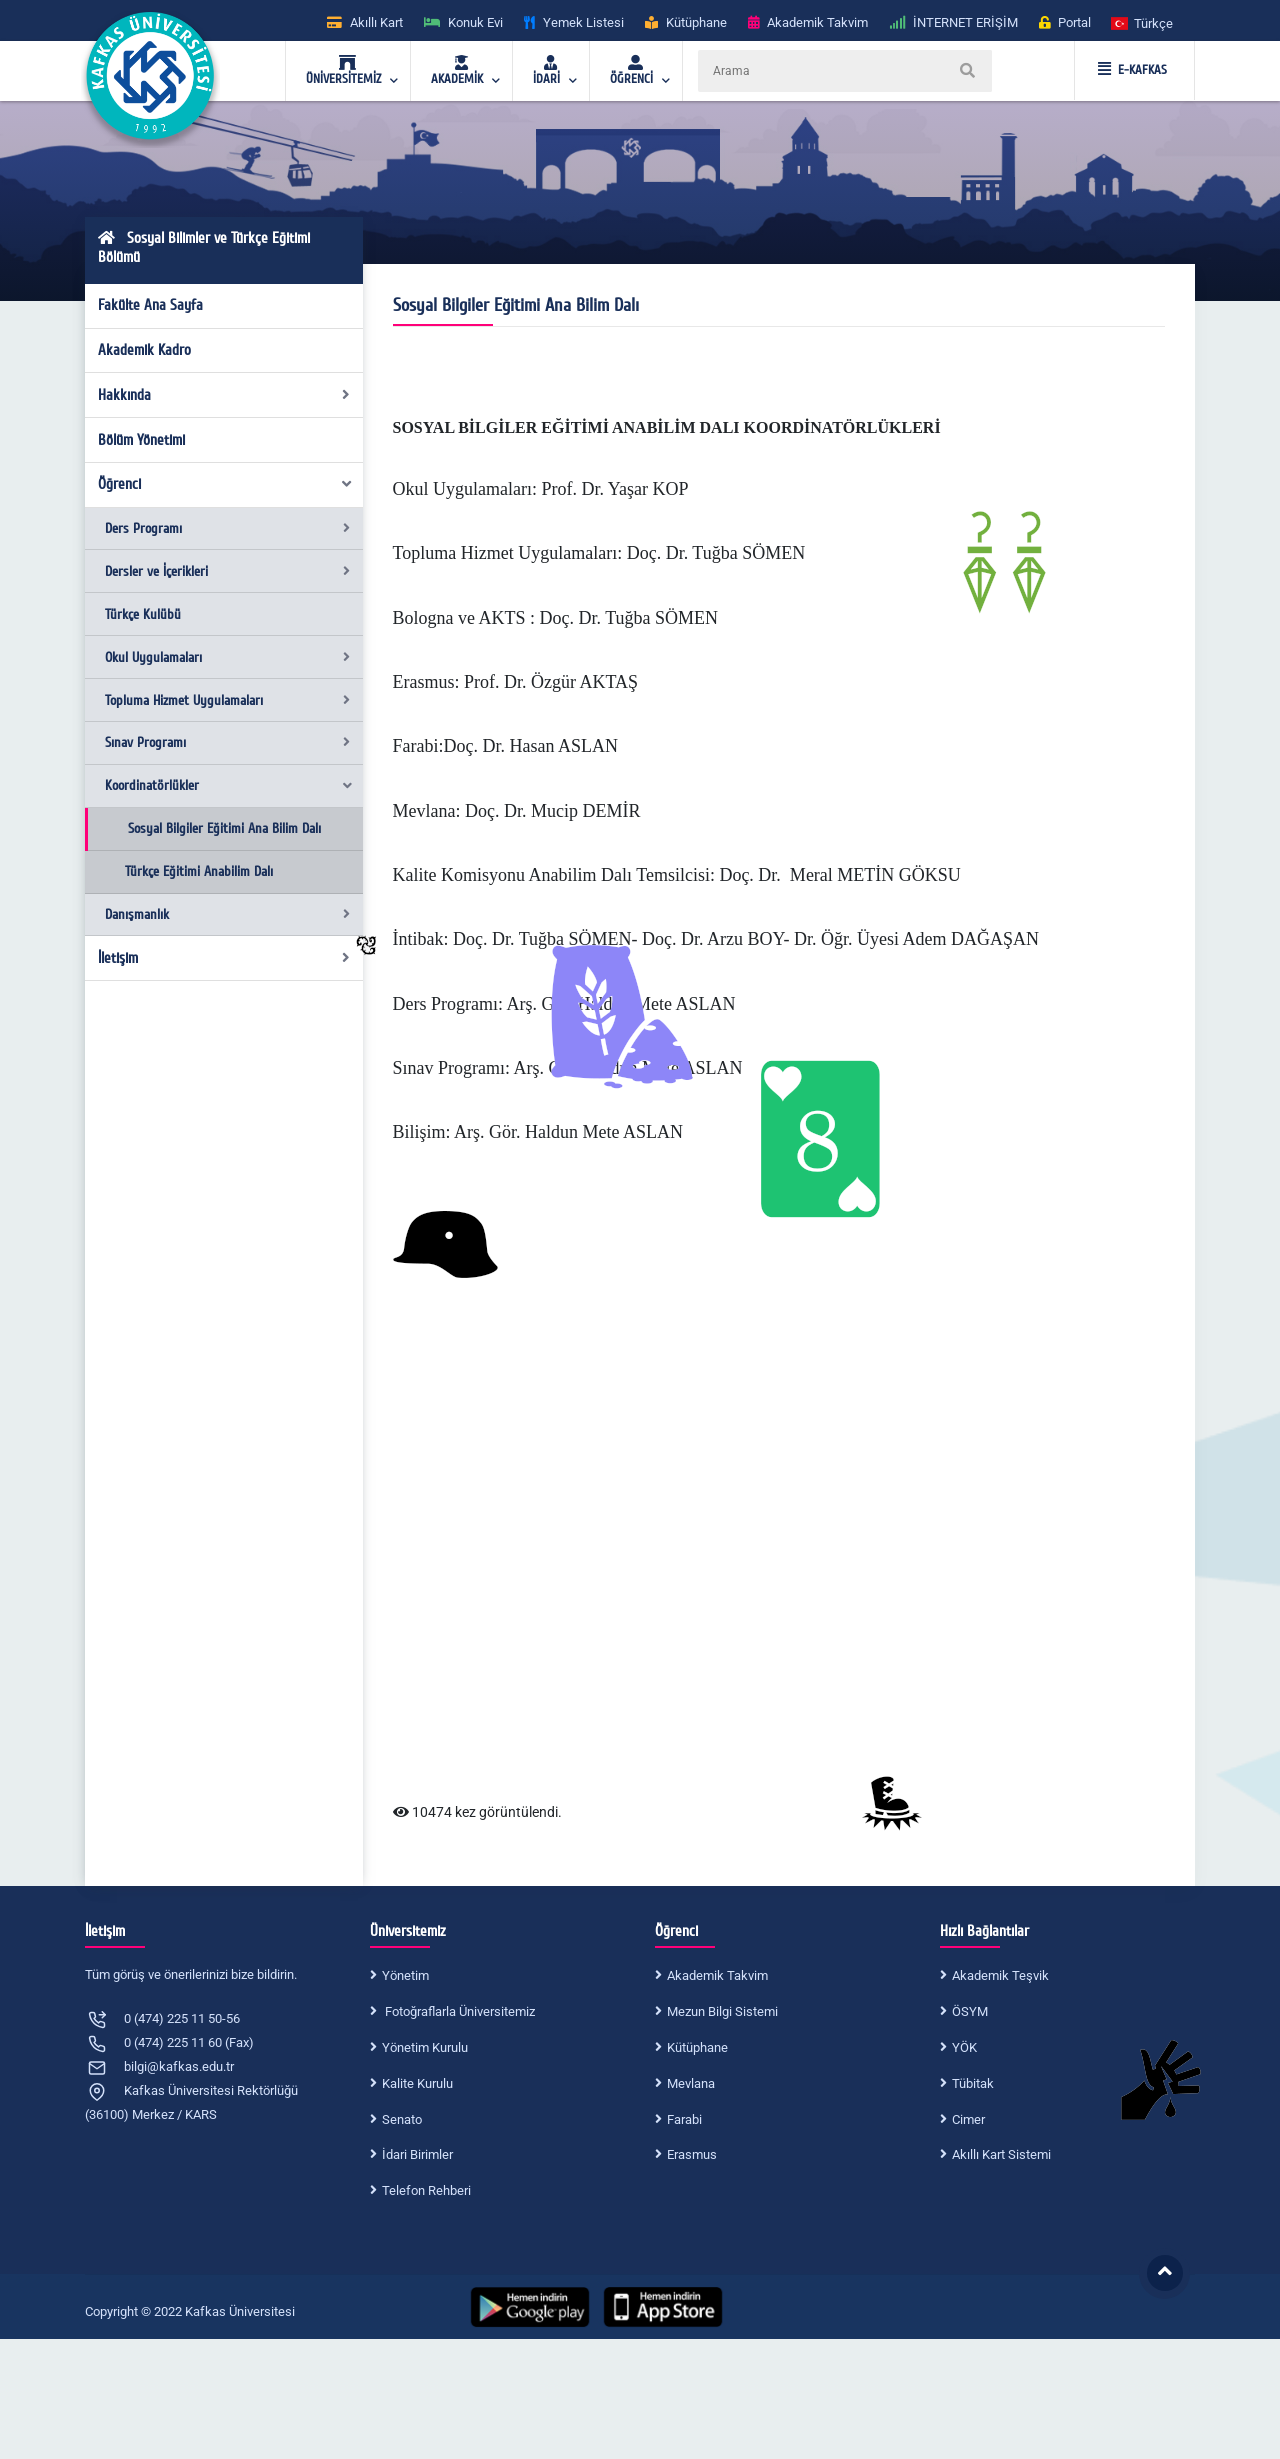 The image size is (1280, 2459). Describe the element at coordinates (621, 1015) in the screenshot. I see `indicates grain or wheat ingredient` at that location.